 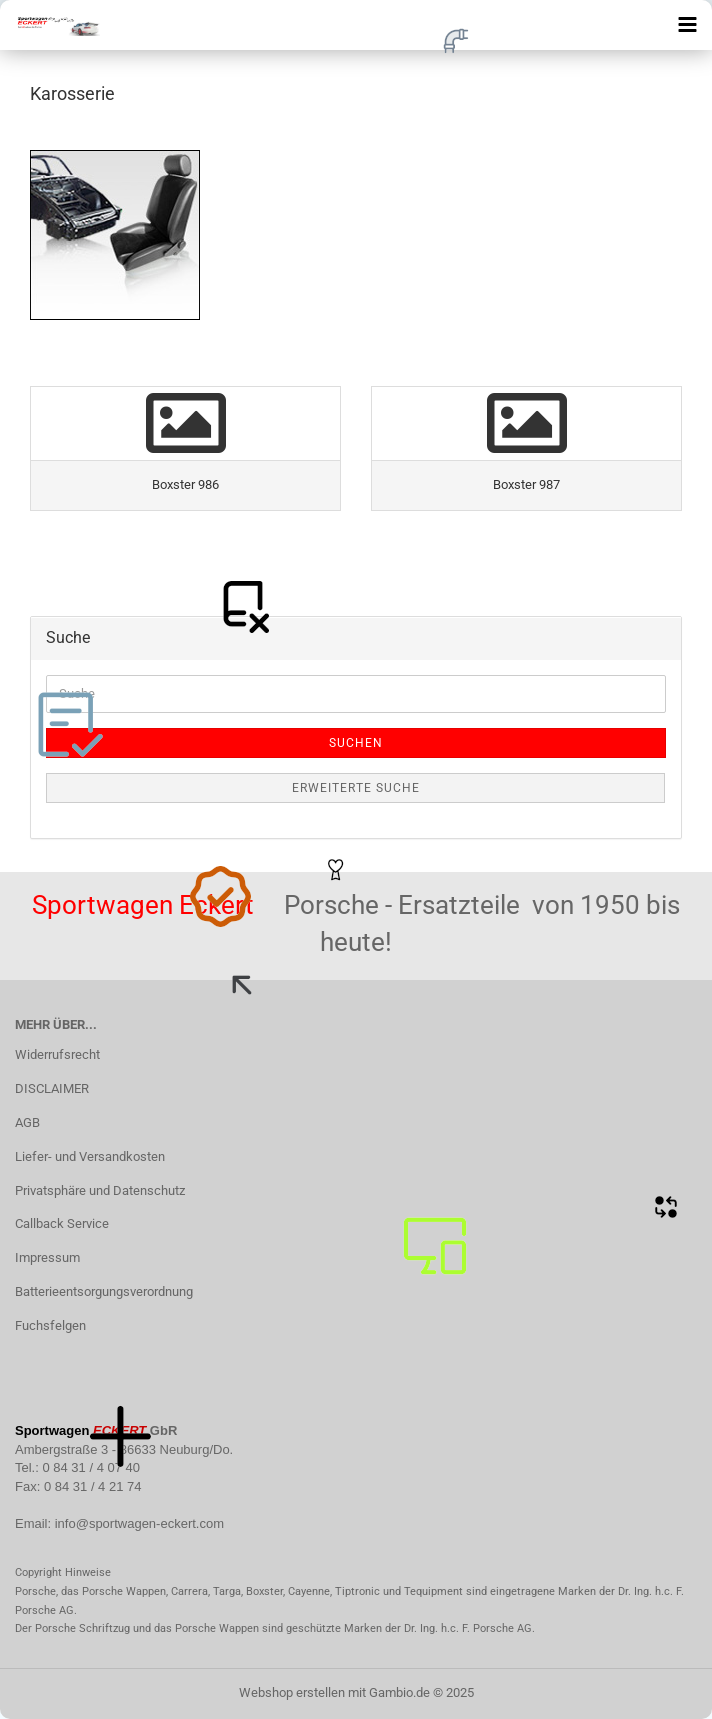 What do you see at coordinates (243, 607) in the screenshot?
I see `indicates a deleted repository` at bounding box center [243, 607].